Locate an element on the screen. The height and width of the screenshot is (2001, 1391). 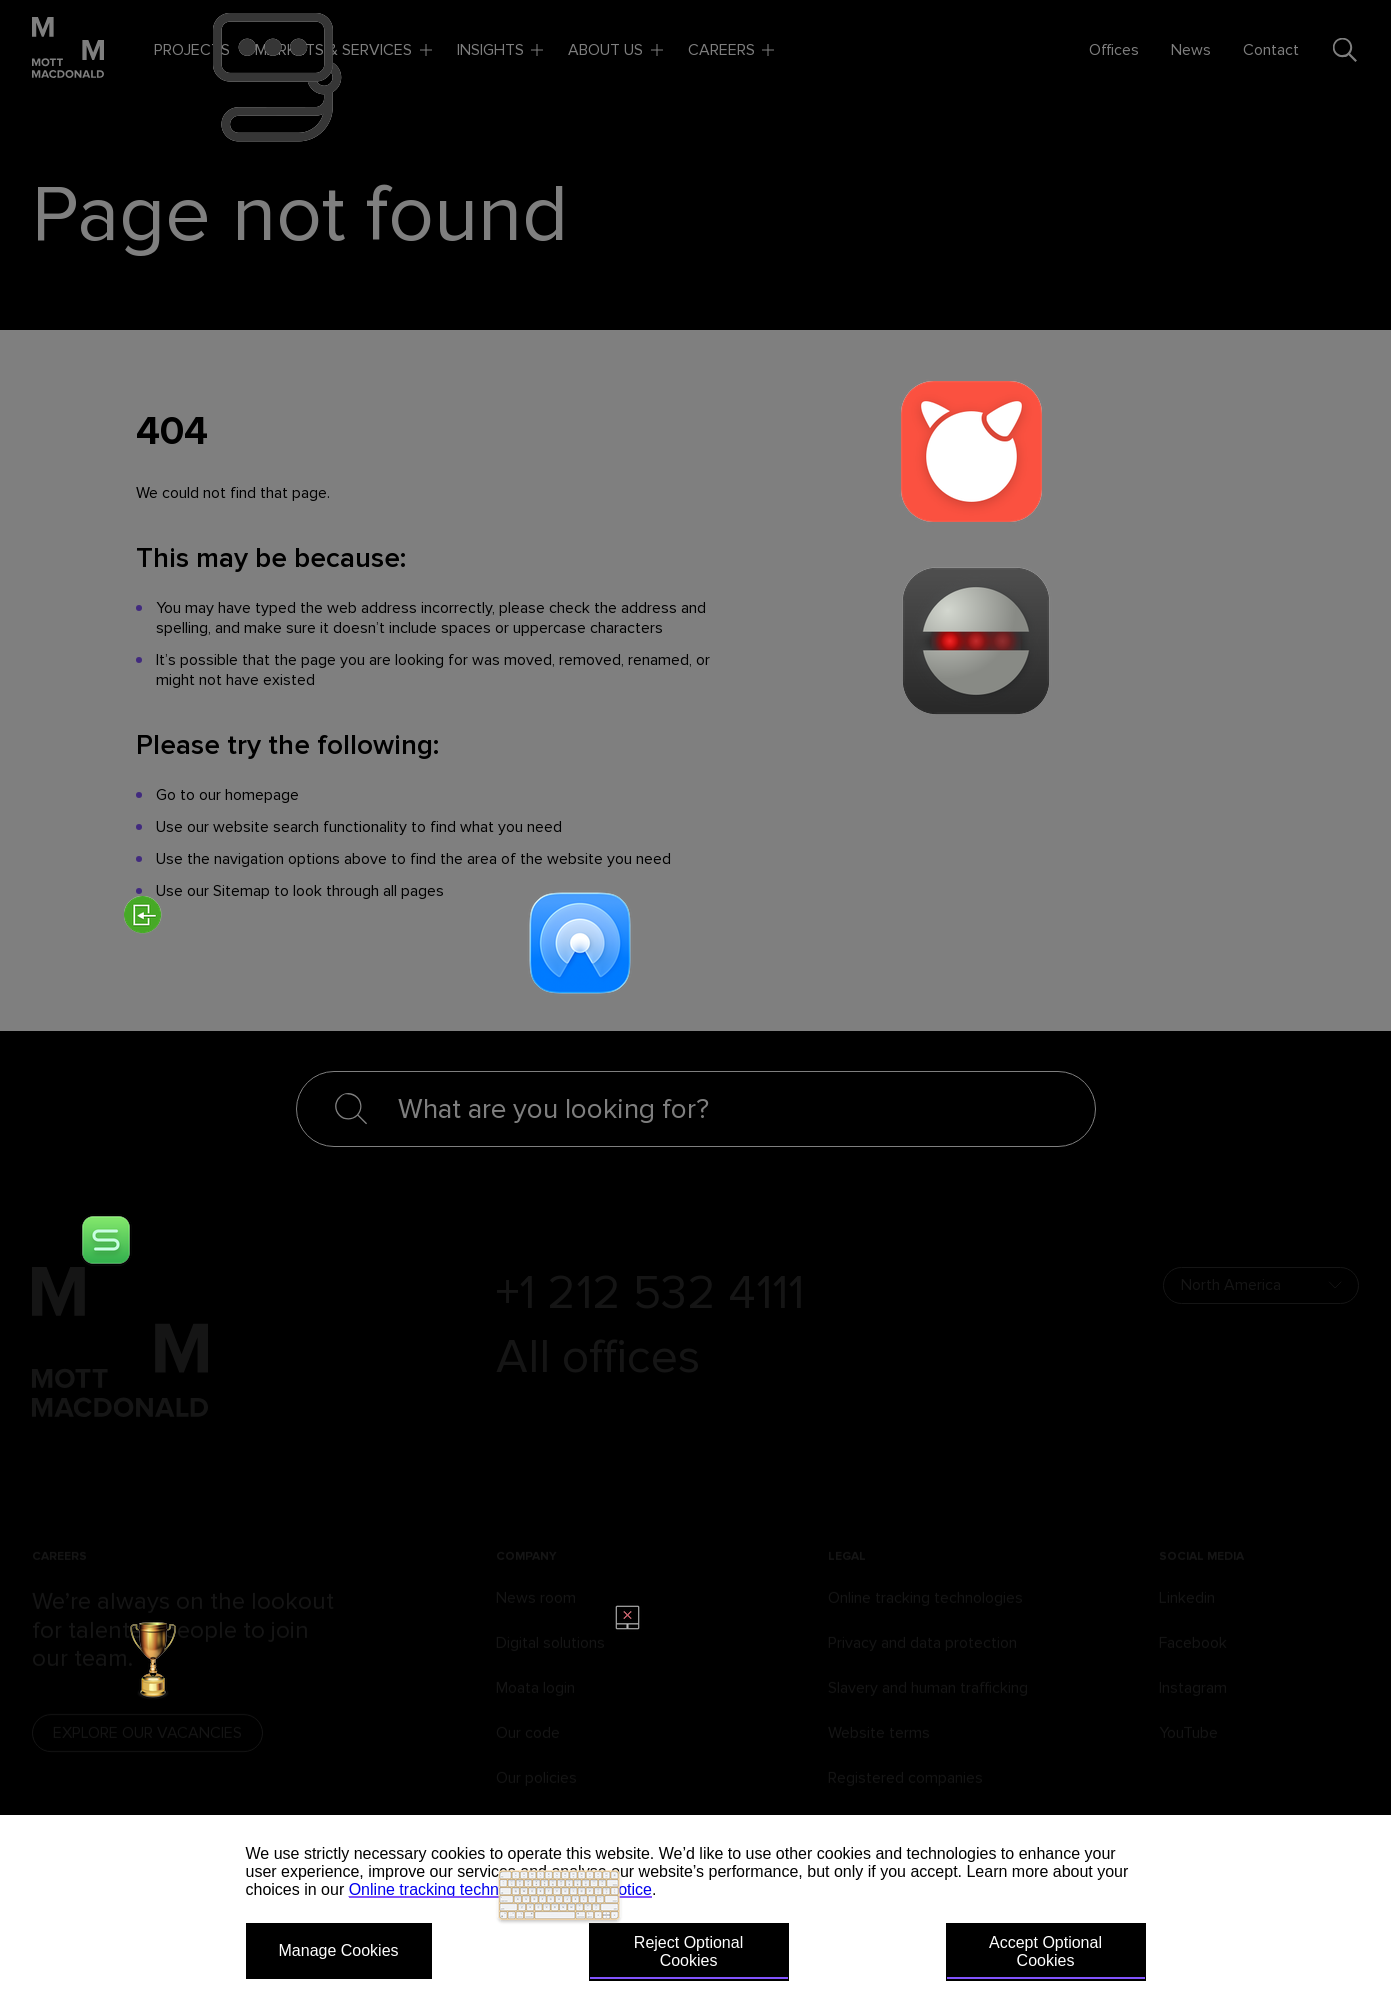
log out of your account is located at coordinates (143, 915).